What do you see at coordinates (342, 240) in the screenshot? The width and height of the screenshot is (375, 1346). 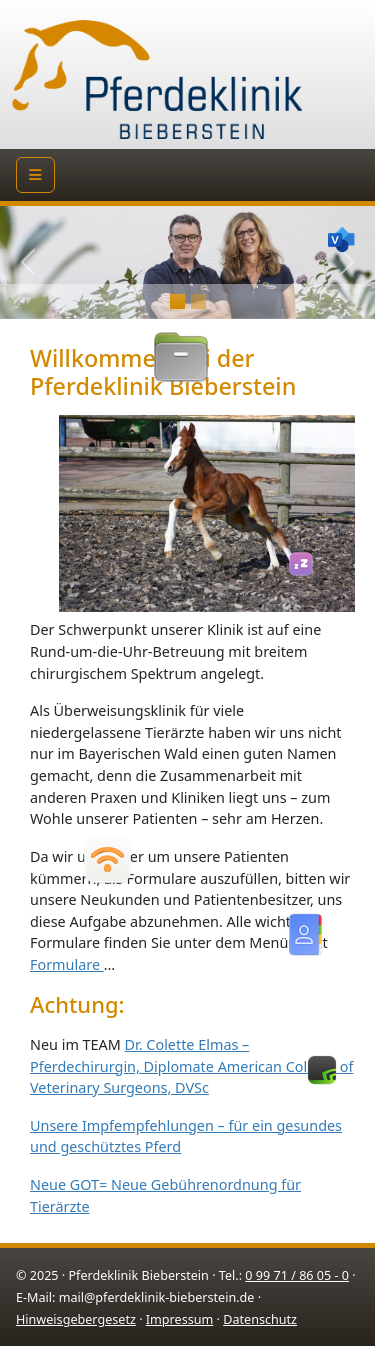 I see `open Microsoft Visio application` at bounding box center [342, 240].